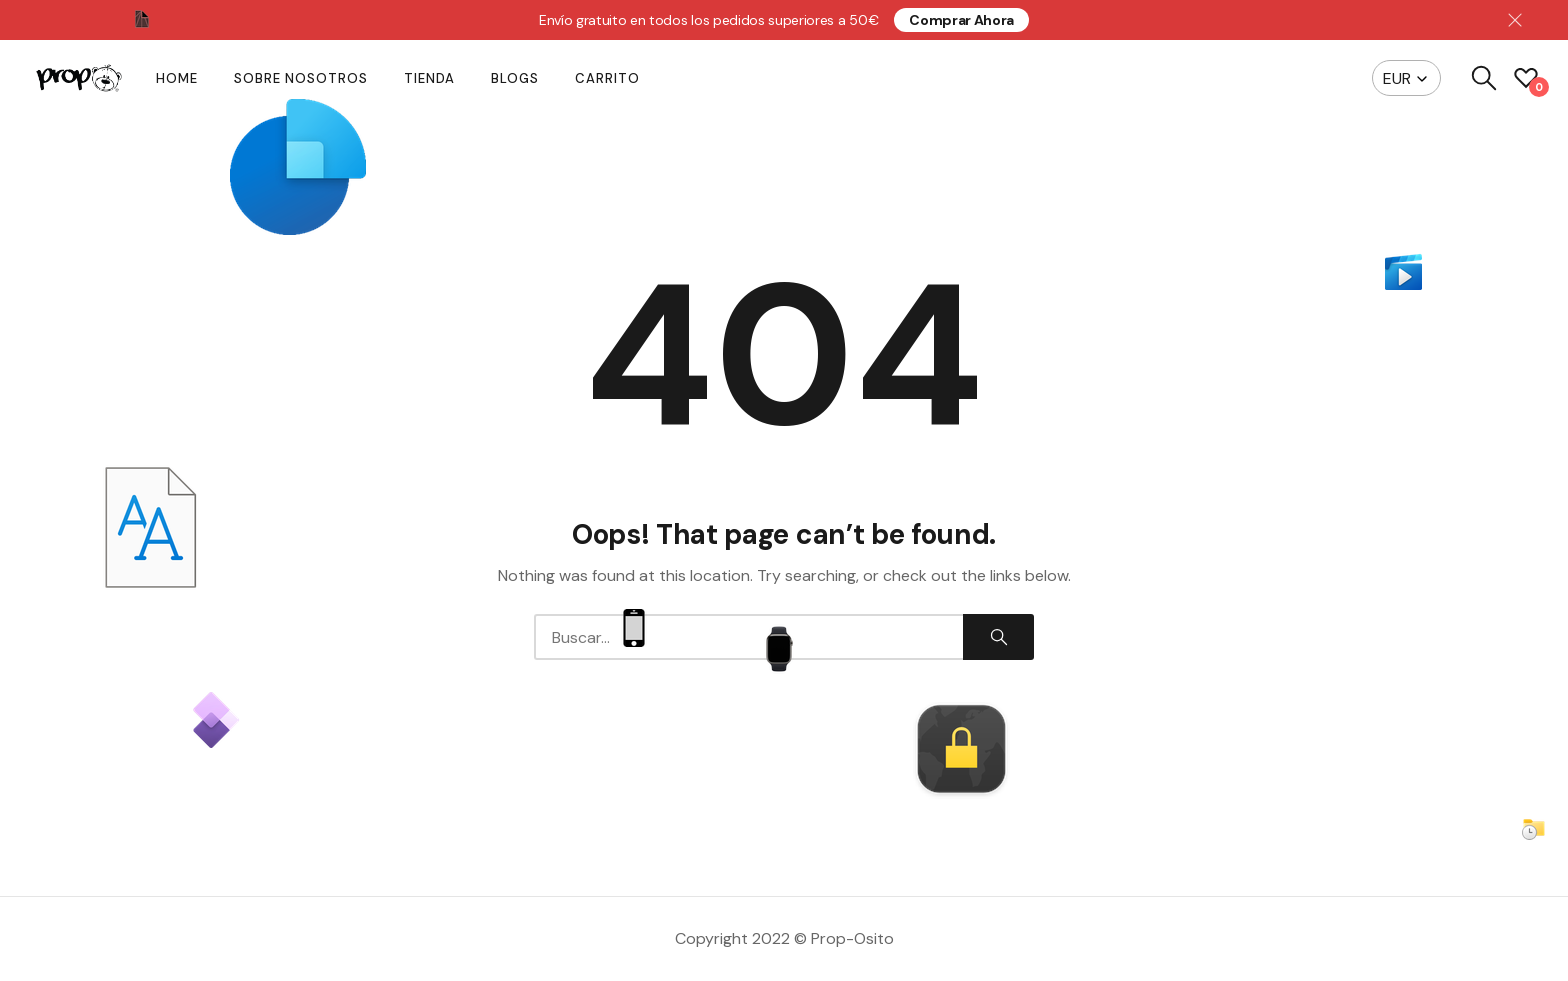 The height and width of the screenshot is (981, 1568). Describe the element at coordinates (298, 167) in the screenshot. I see `open the sales app` at that location.